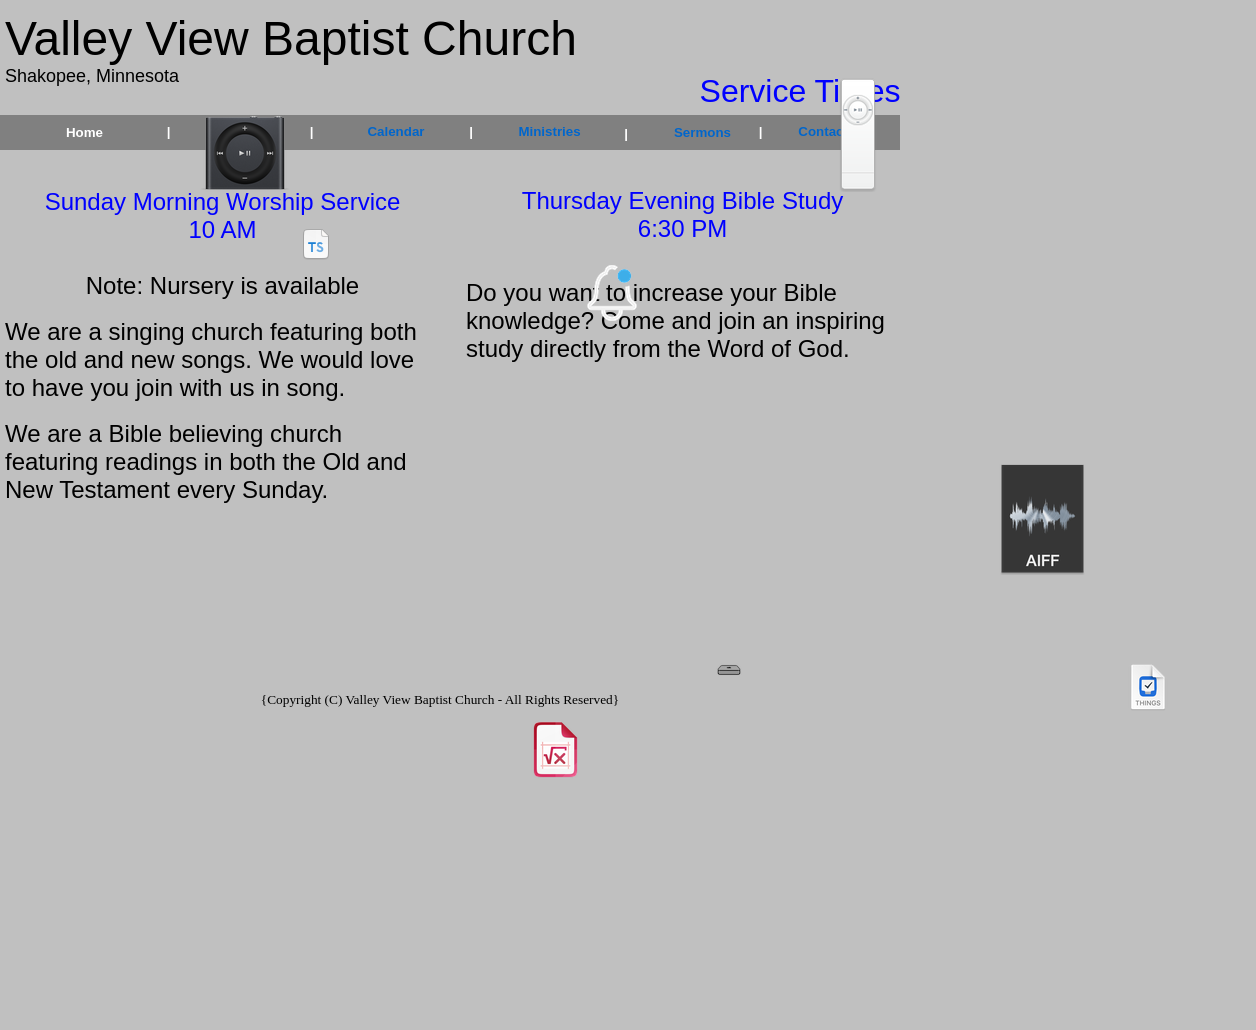 Image resolution: width=1256 pixels, height=1030 pixels. Describe the element at coordinates (729, 670) in the screenshot. I see `mac mini device in finder sidebar` at that location.